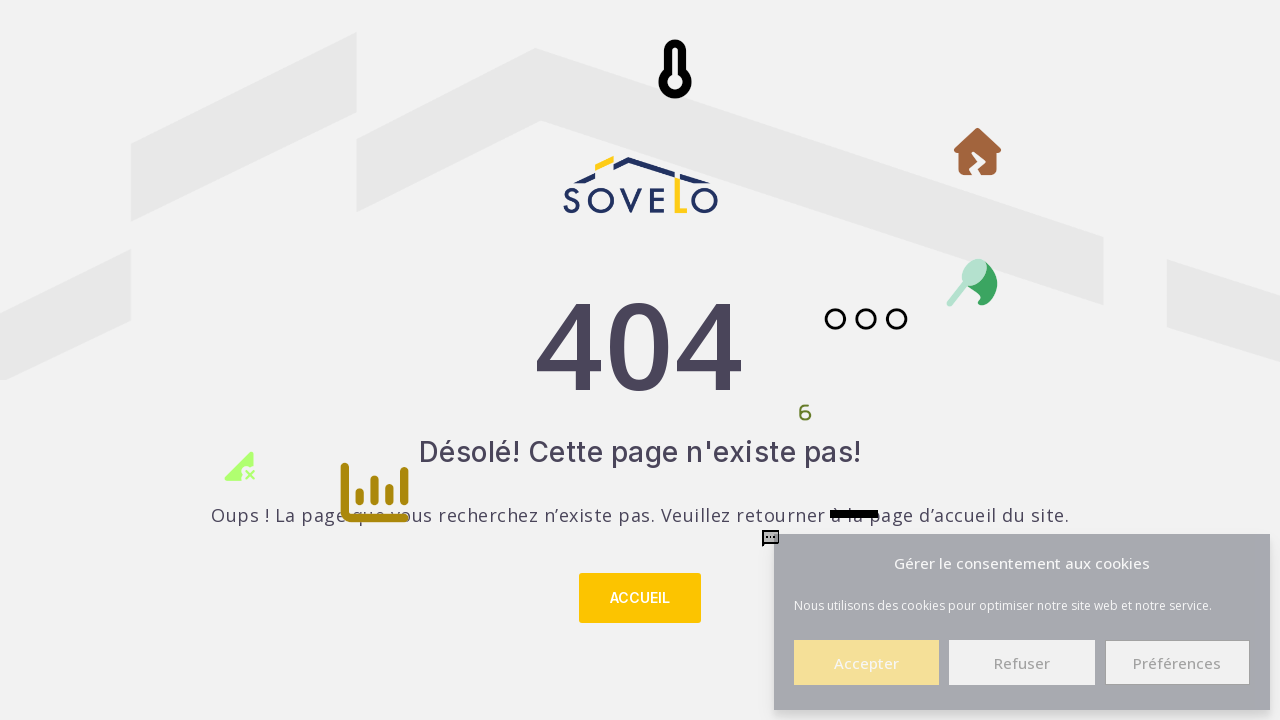  Describe the element at coordinates (241, 467) in the screenshot. I see `no cellular signal available` at that location.